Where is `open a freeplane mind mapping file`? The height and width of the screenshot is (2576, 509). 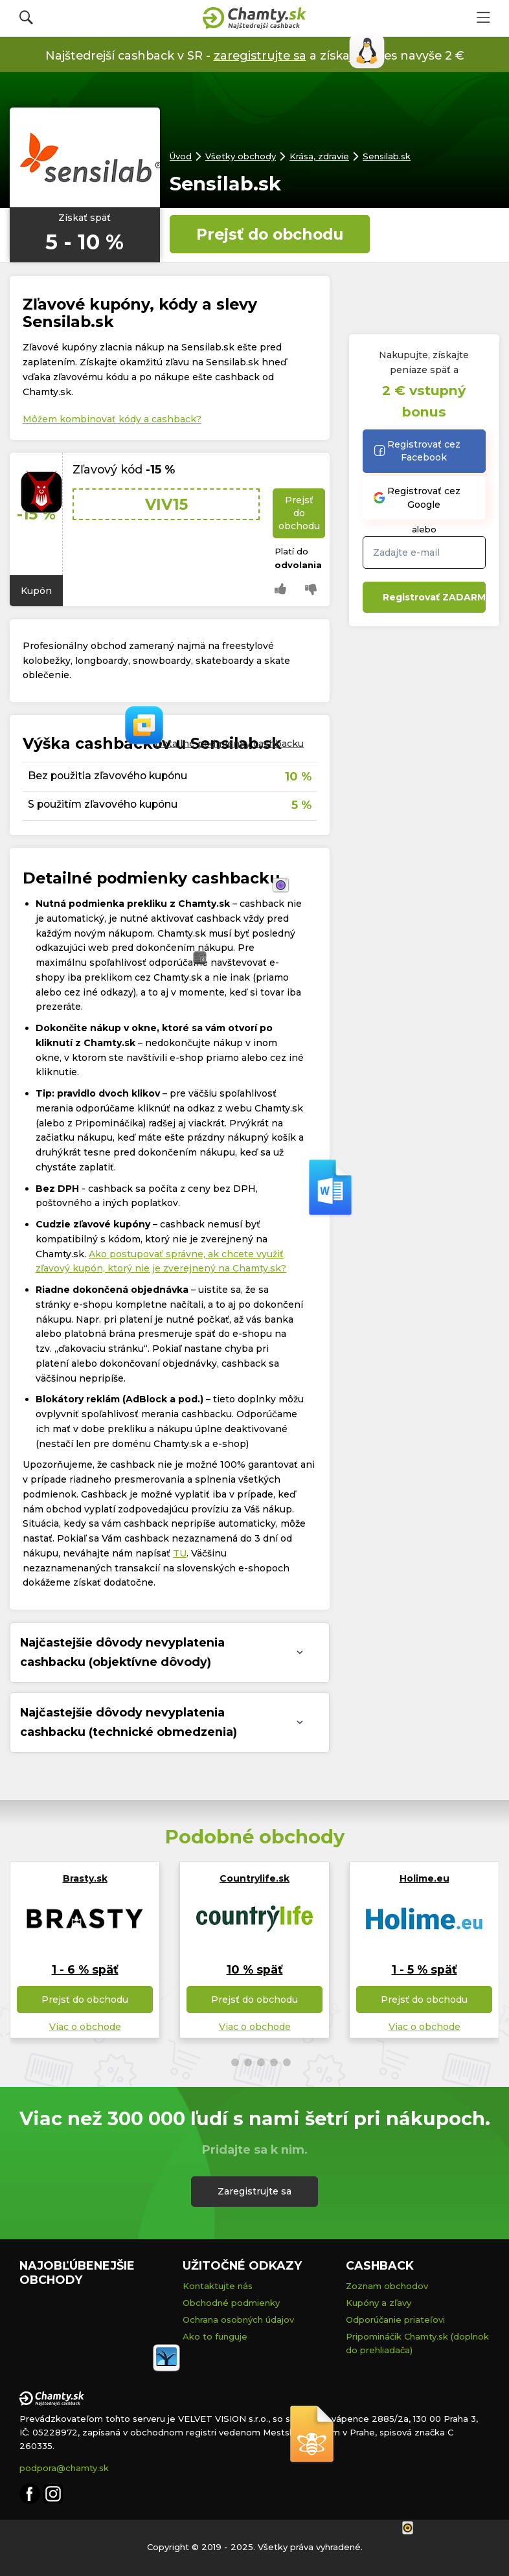 open a freeplane mind mapping file is located at coordinates (311, 2434).